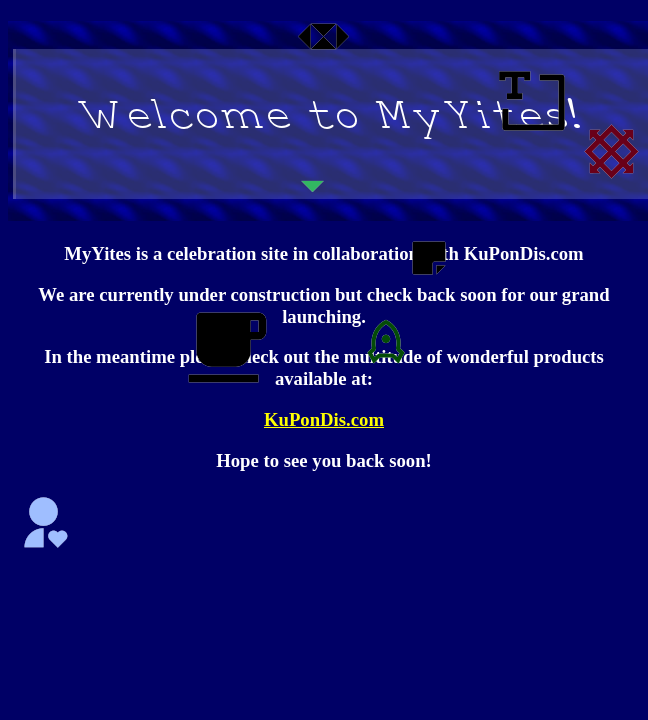 The height and width of the screenshot is (720, 648). What do you see at coordinates (533, 102) in the screenshot?
I see `insert a text block or text box` at bounding box center [533, 102].